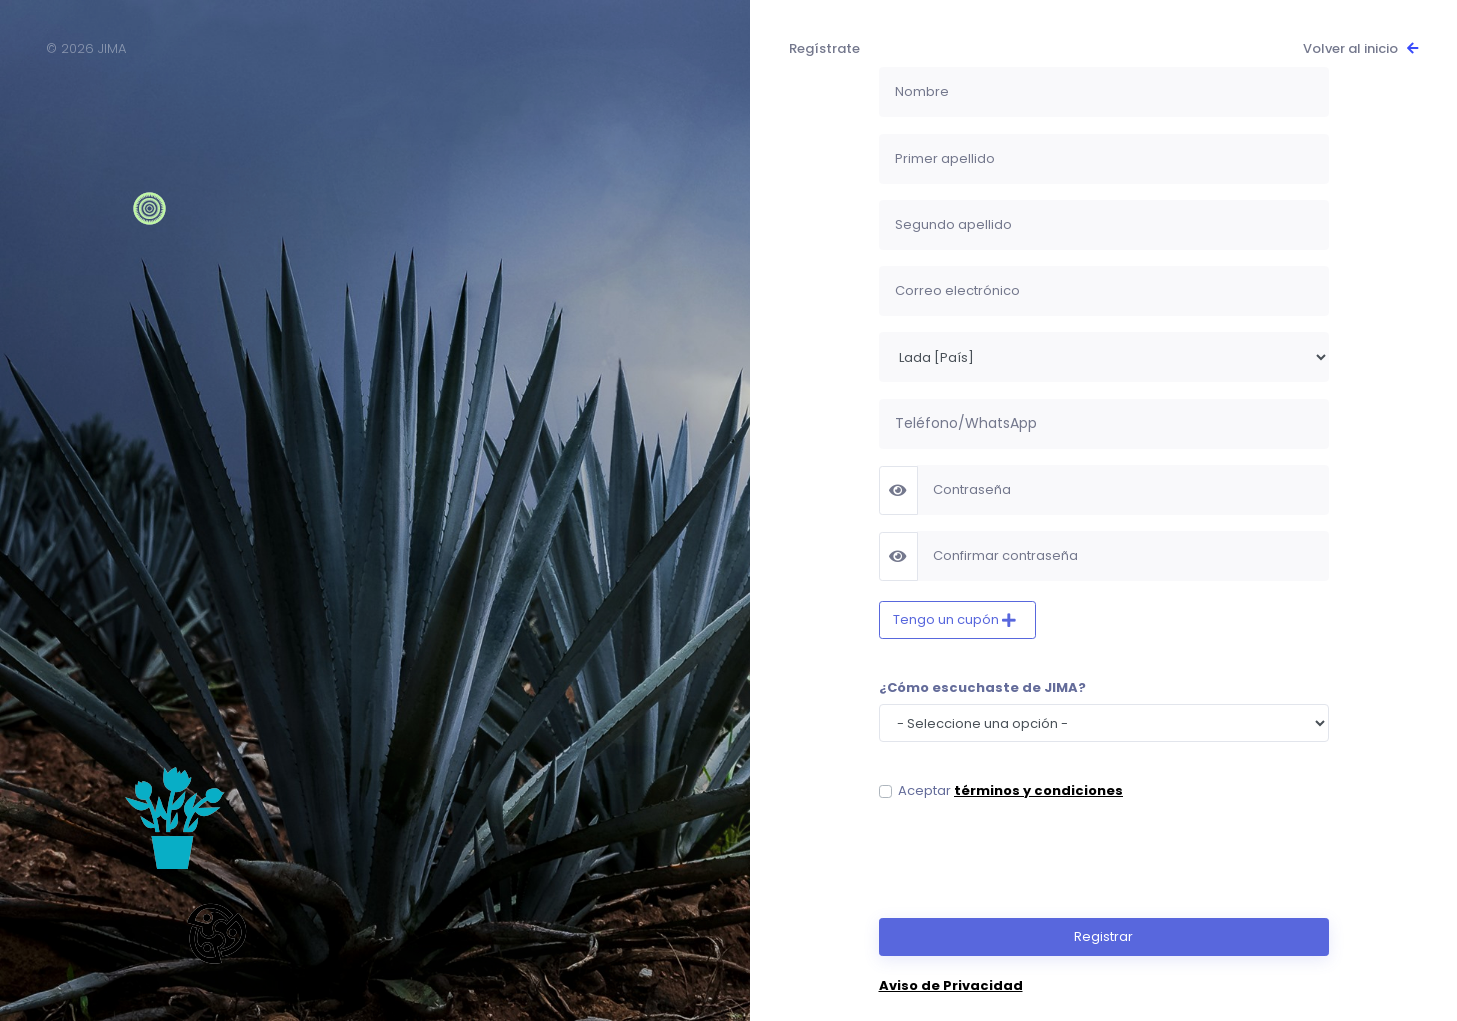 The image size is (1457, 1021). I want to click on indicates maximum security or multi-factor authentication enabled, so click(216, 933).